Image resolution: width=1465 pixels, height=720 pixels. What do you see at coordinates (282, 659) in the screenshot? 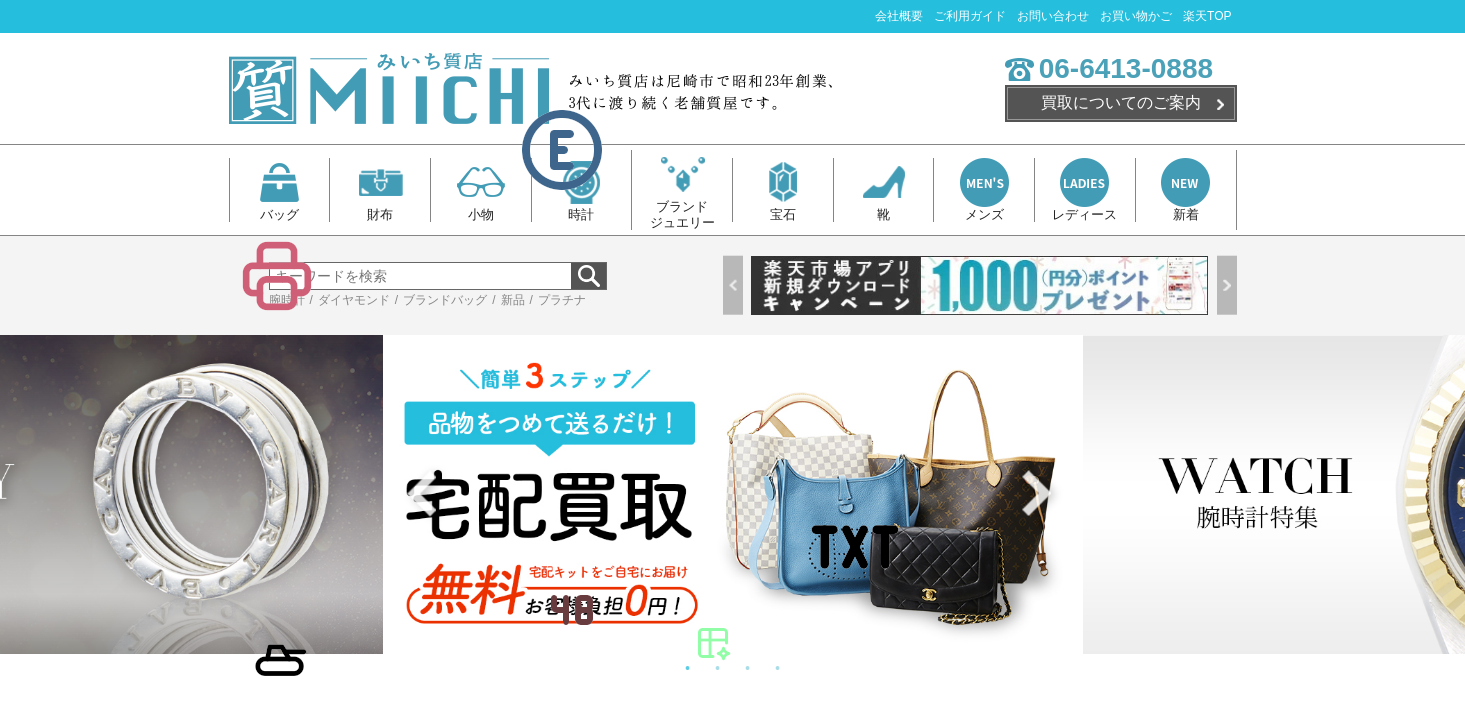
I see `military or defense-related feature` at bounding box center [282, 659].